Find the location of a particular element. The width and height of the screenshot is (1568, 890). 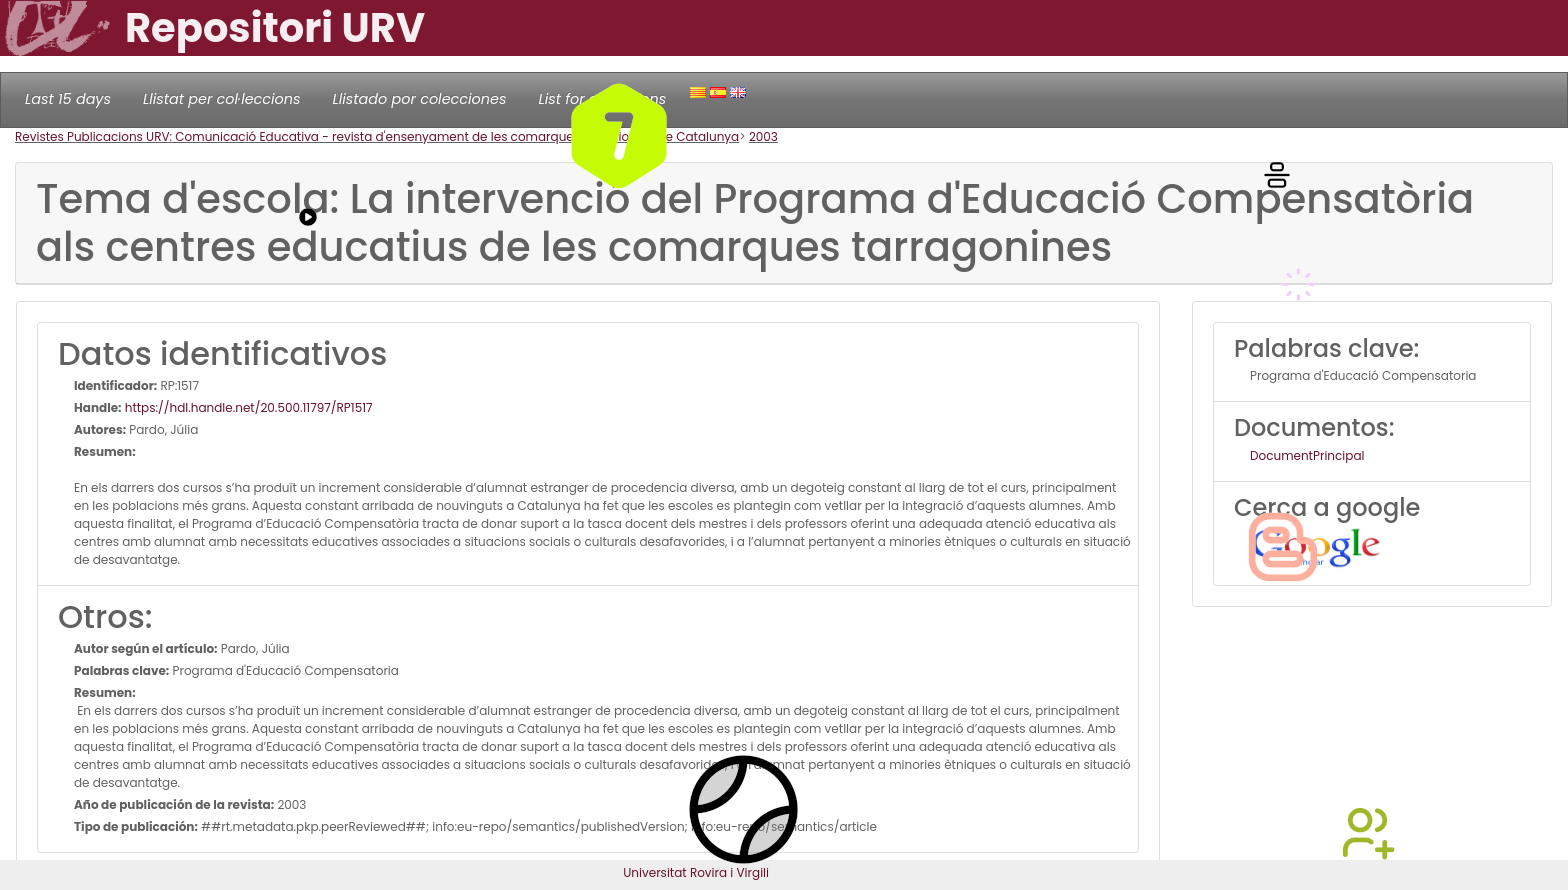

open blogger app is located at coordinates (1283, 547).